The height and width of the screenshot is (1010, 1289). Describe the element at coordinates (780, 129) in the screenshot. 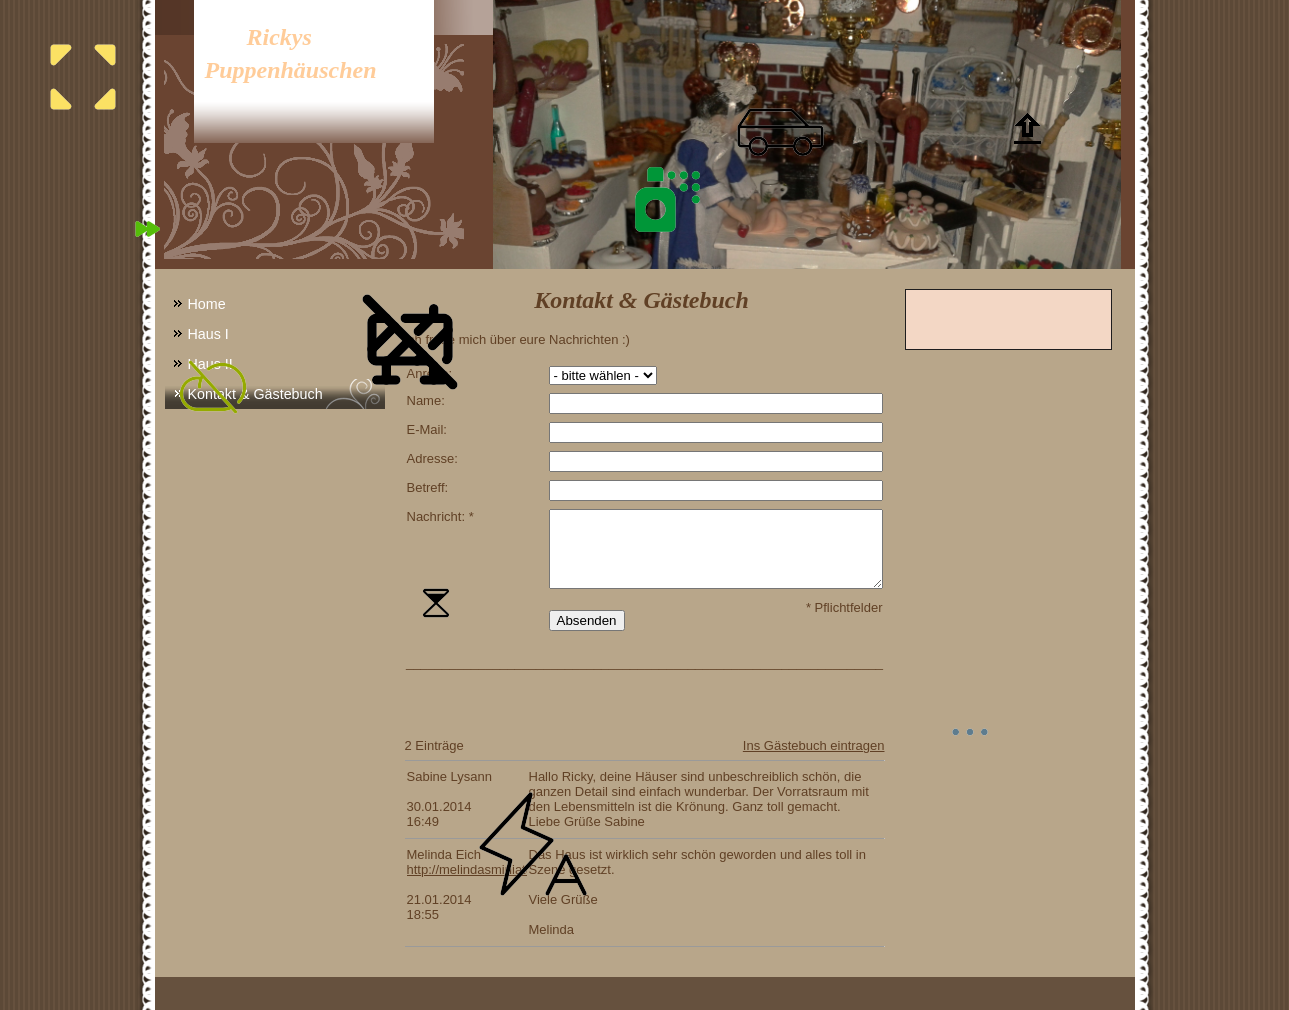

I see `access vehicle or car-related settings` at that location.